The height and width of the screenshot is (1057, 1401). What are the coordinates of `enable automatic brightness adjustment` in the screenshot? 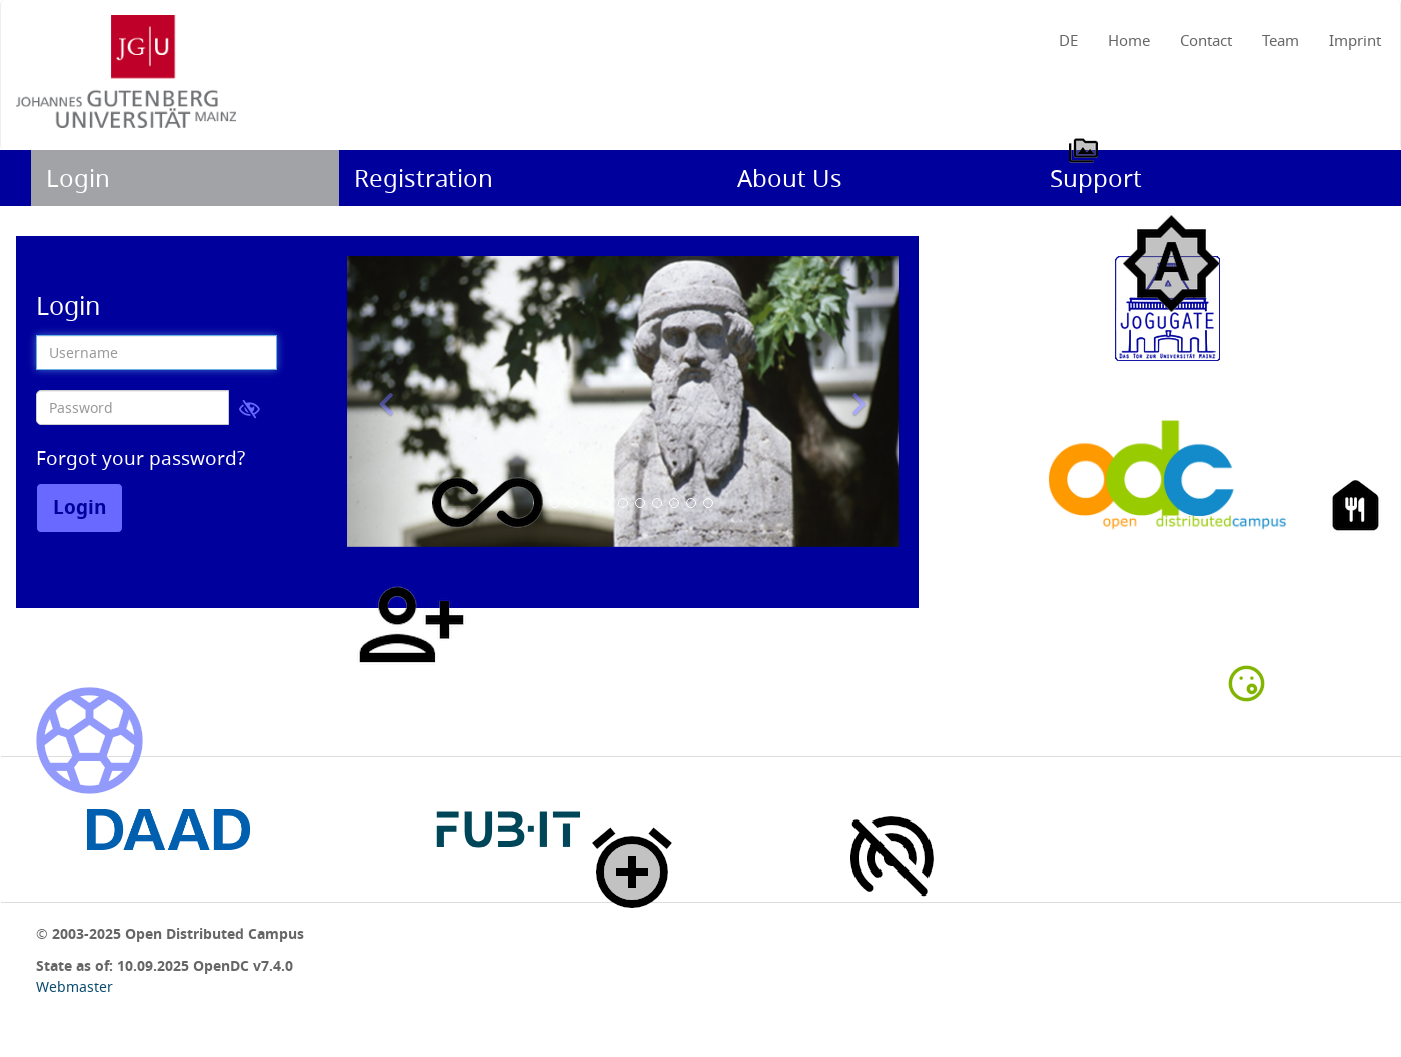 It's located at (1171, 263).